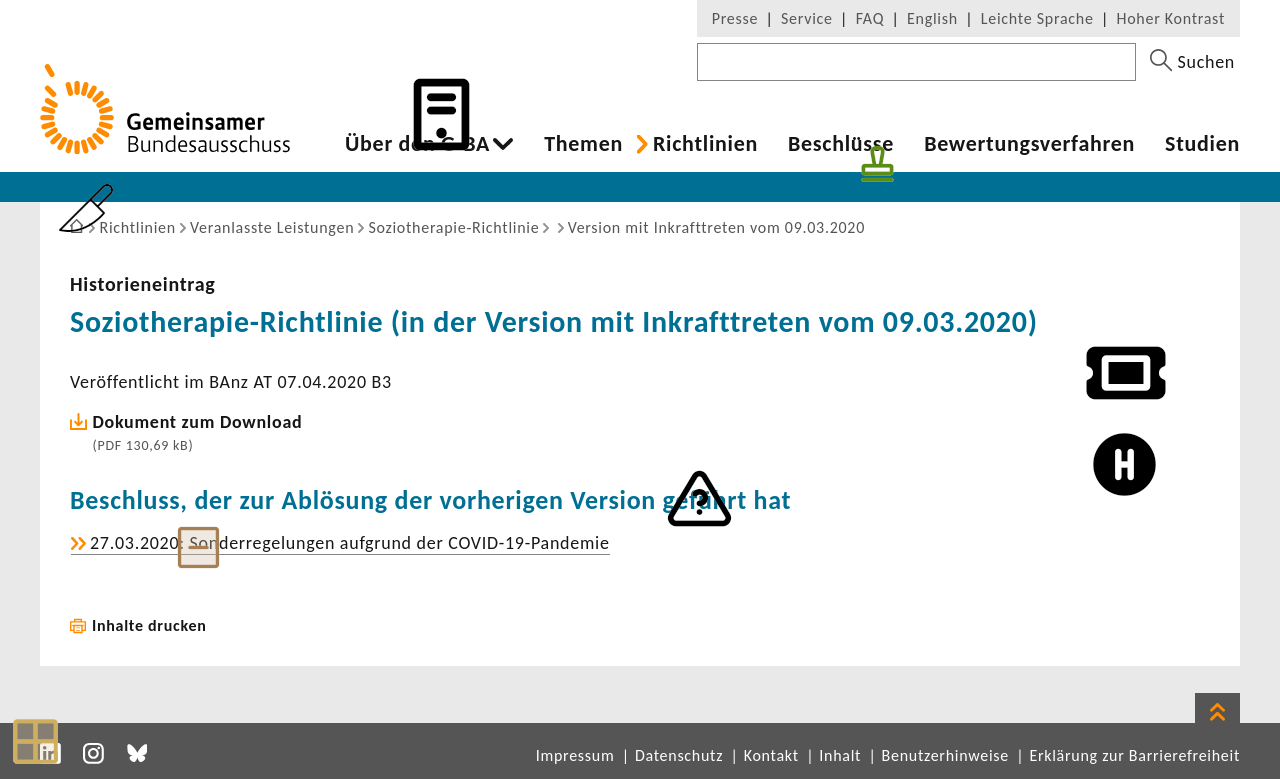 Image resolution: width=1280 pixels, height=779 pixels. What do you see at coordinates (198, 547) in the screenshot?
I see `collapse or minimize a section` at bounding box center [198, 547].